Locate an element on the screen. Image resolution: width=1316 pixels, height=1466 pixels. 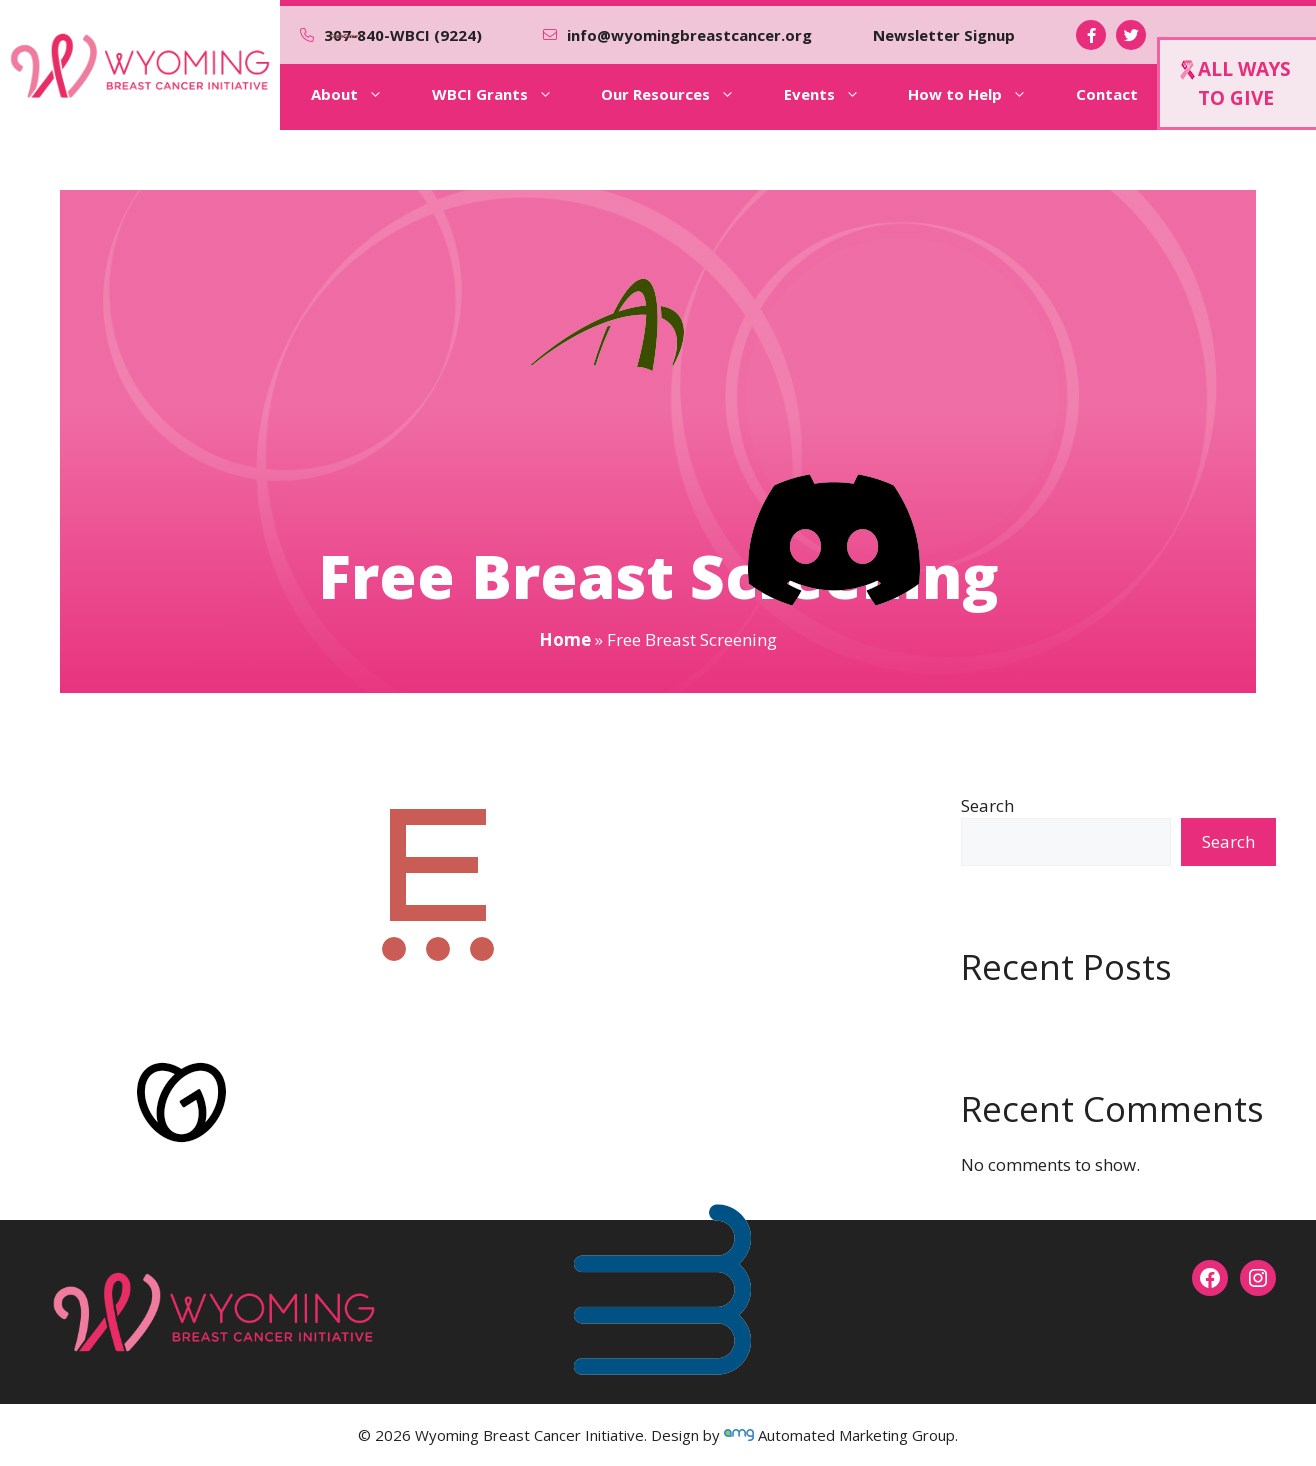
visit GoDaddy website or services is located at coordinates (181, 1102).